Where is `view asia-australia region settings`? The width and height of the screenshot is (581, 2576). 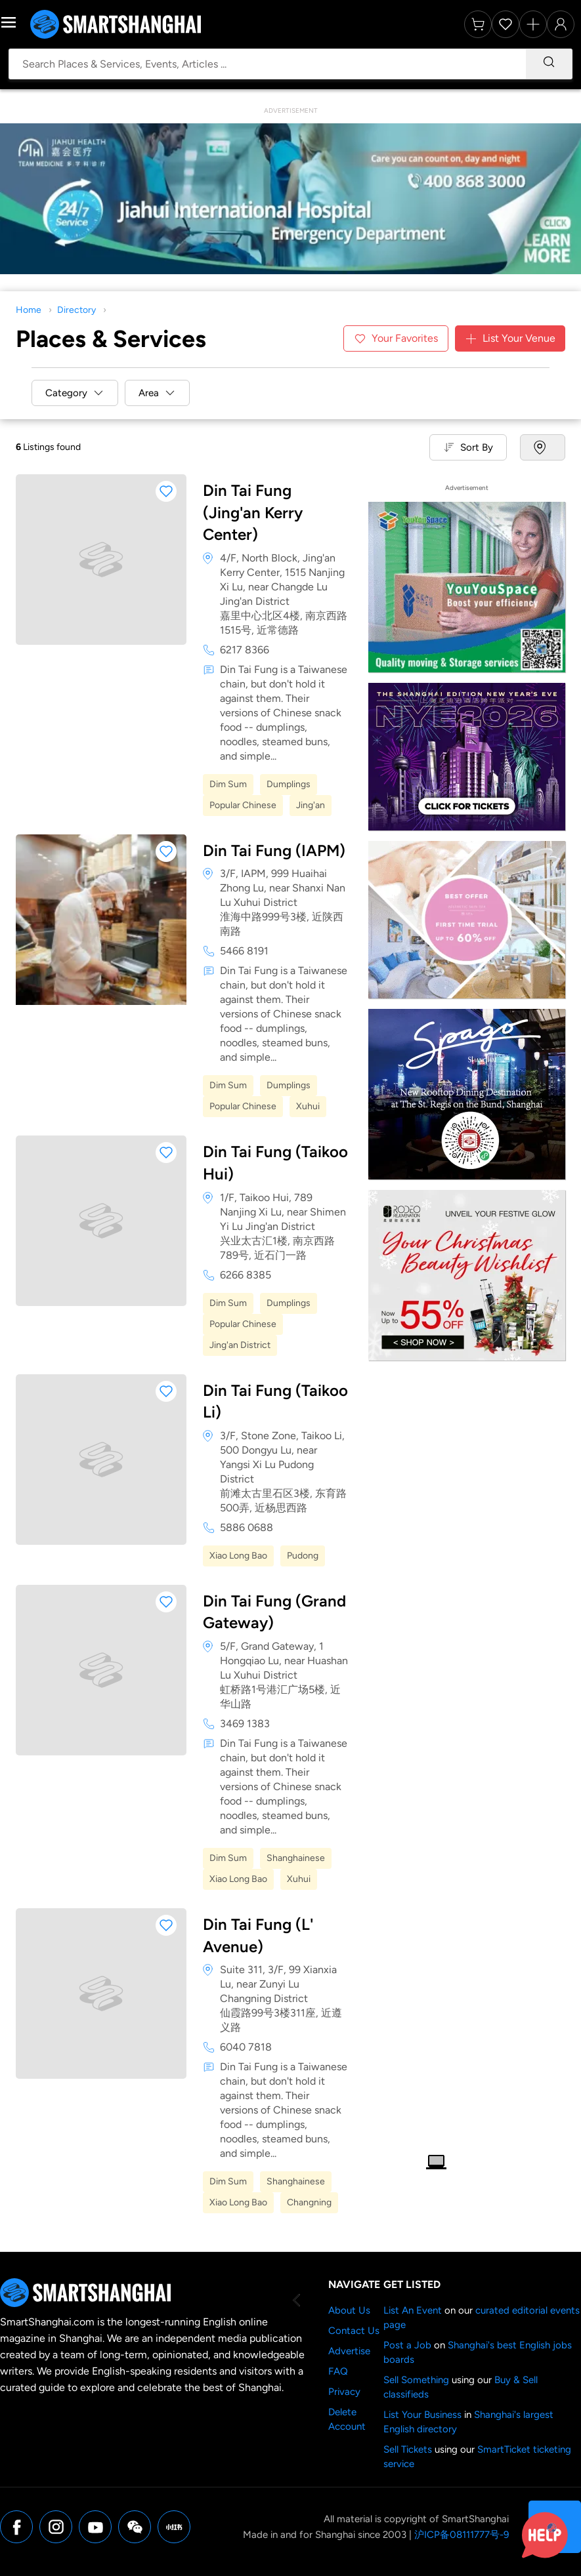 view asia-australia region settings is located at coordinates (551, 2527).